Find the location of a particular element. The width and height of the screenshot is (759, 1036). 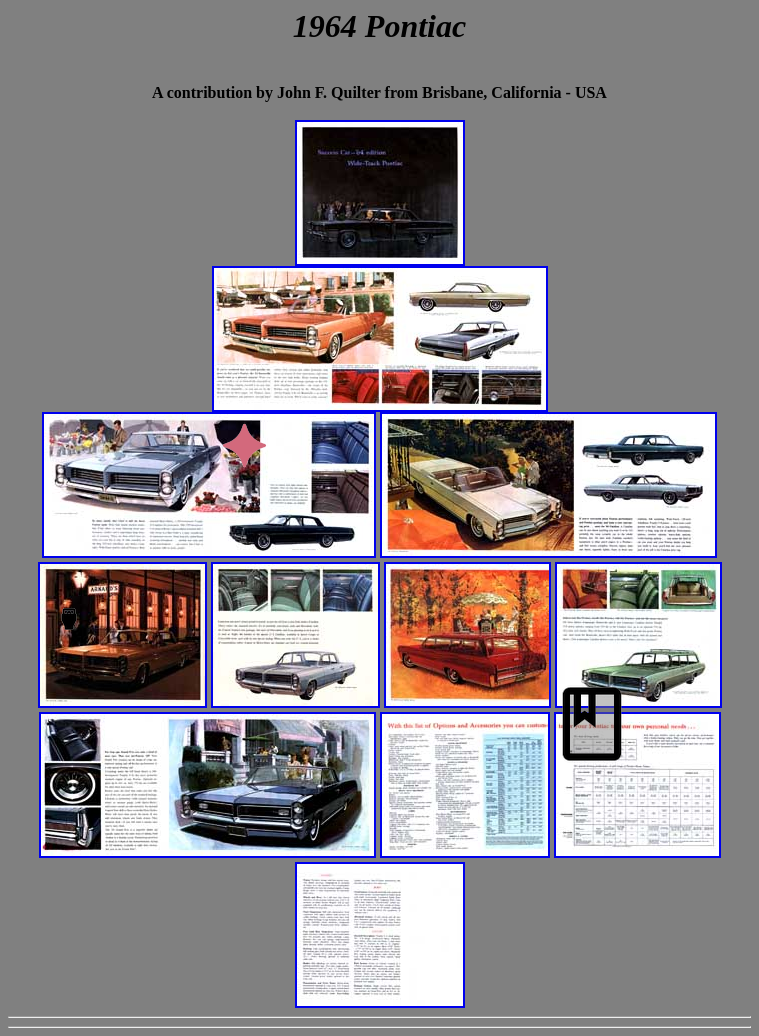

indicates AI-generated or enhanced content is located at coordinates (244, 445).